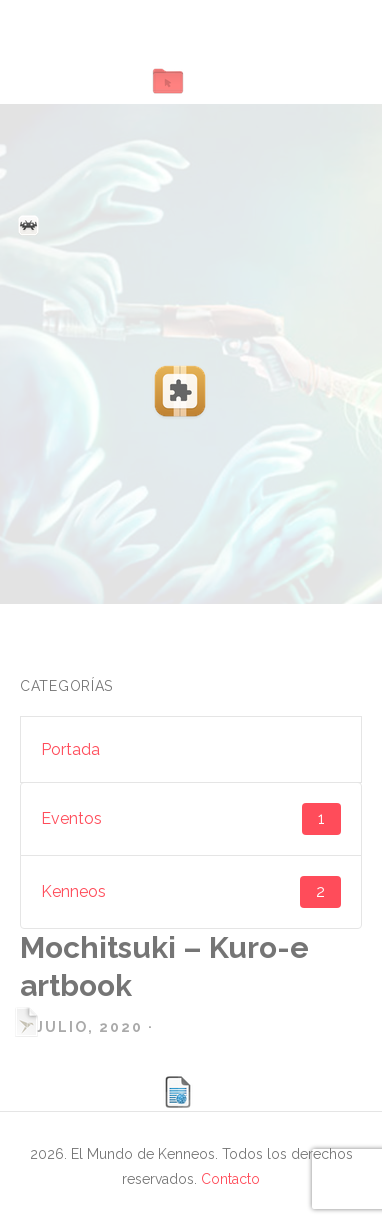 Image resolution: width=382 pixels, height=1223 pixels. Describe the element at coordinates (180, 392) in the screenshot. I see `system add-on or plugin file` at that location.